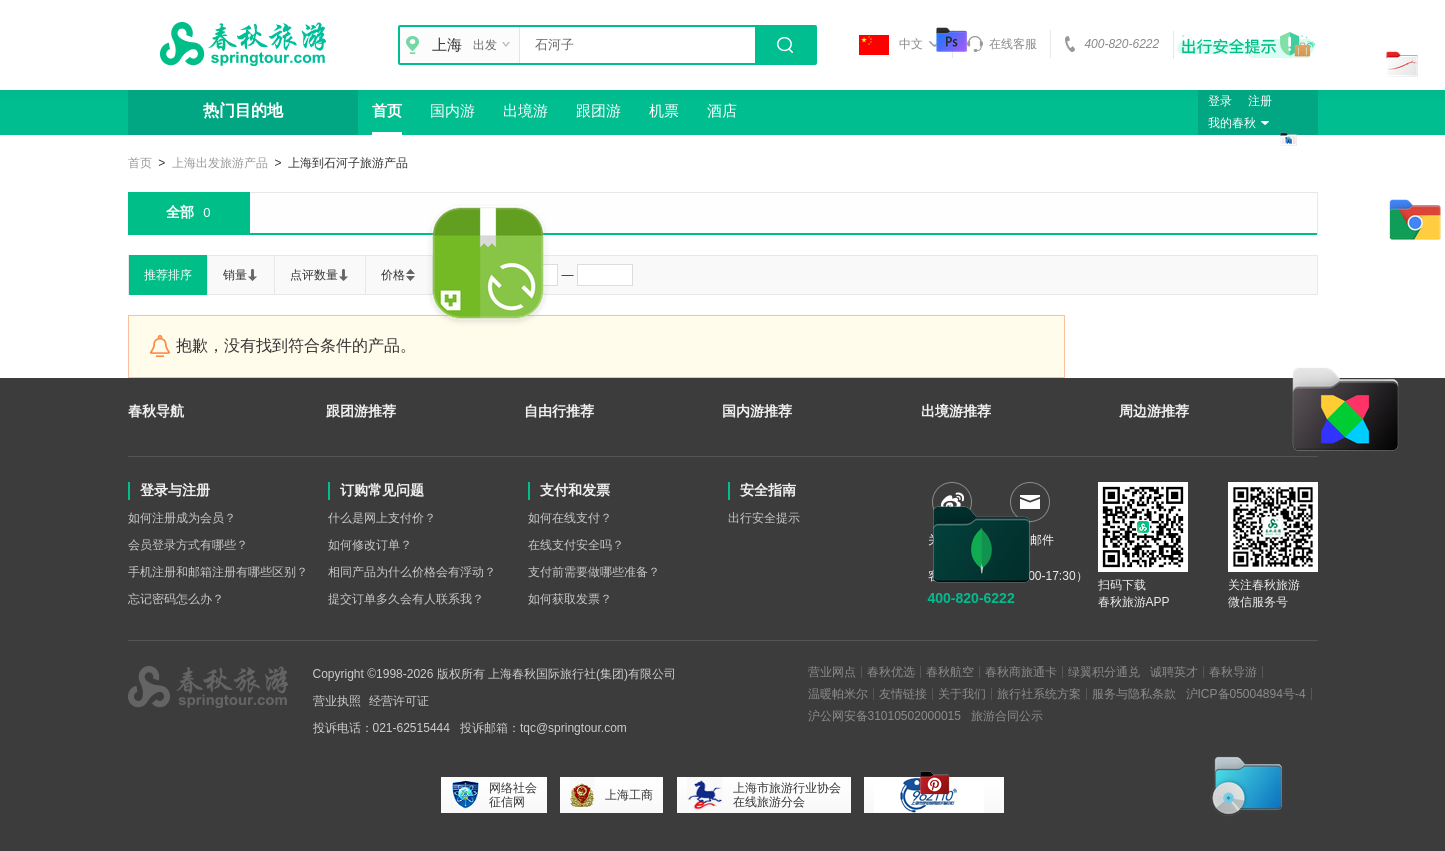 This screenshot has height=851, width=1445. What do you see at coordinates (1402, 65) in the screenshot?
I see `open bitdefender security folder` at bounding box center [1402, 65].